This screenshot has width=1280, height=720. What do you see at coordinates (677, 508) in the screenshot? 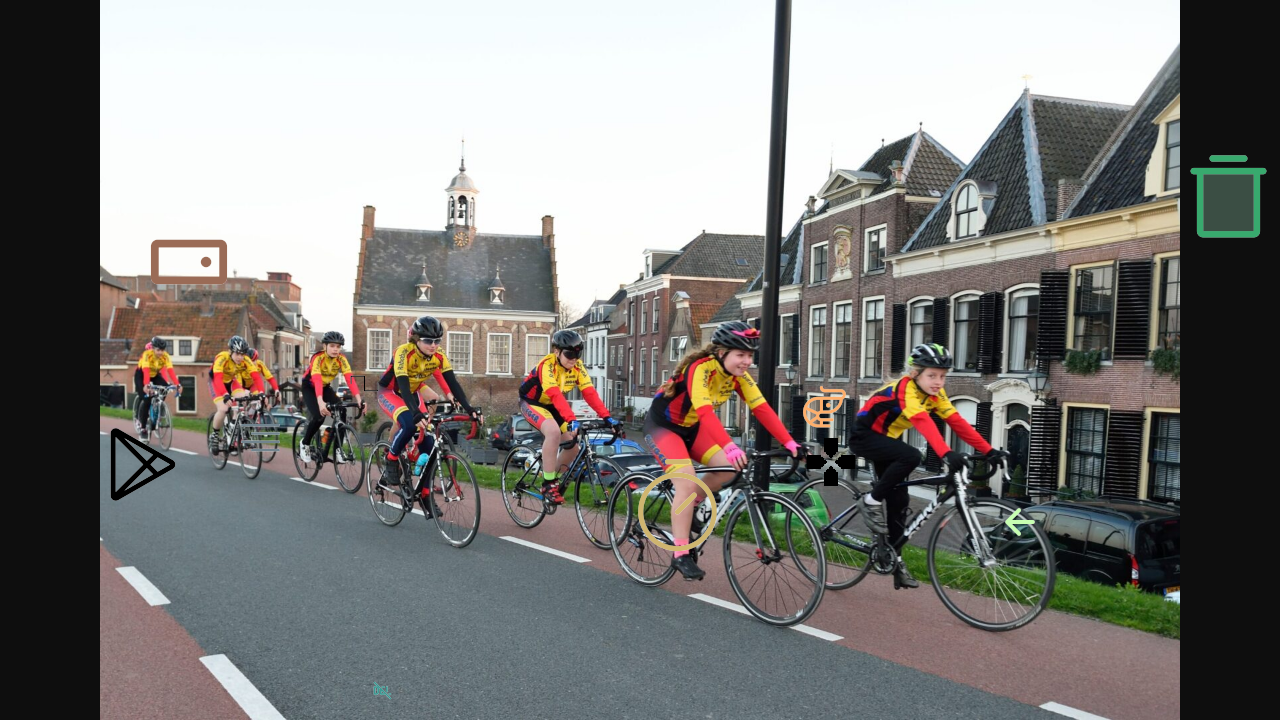
I see `start or set a timer` at bounding box center [677, 508].